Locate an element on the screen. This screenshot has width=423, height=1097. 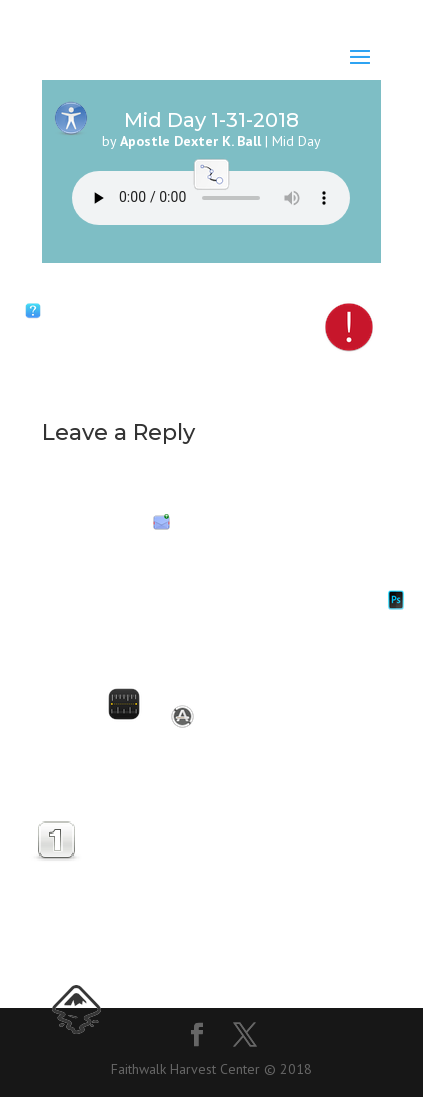
message sent successfully is located at coordinates (161, 522).